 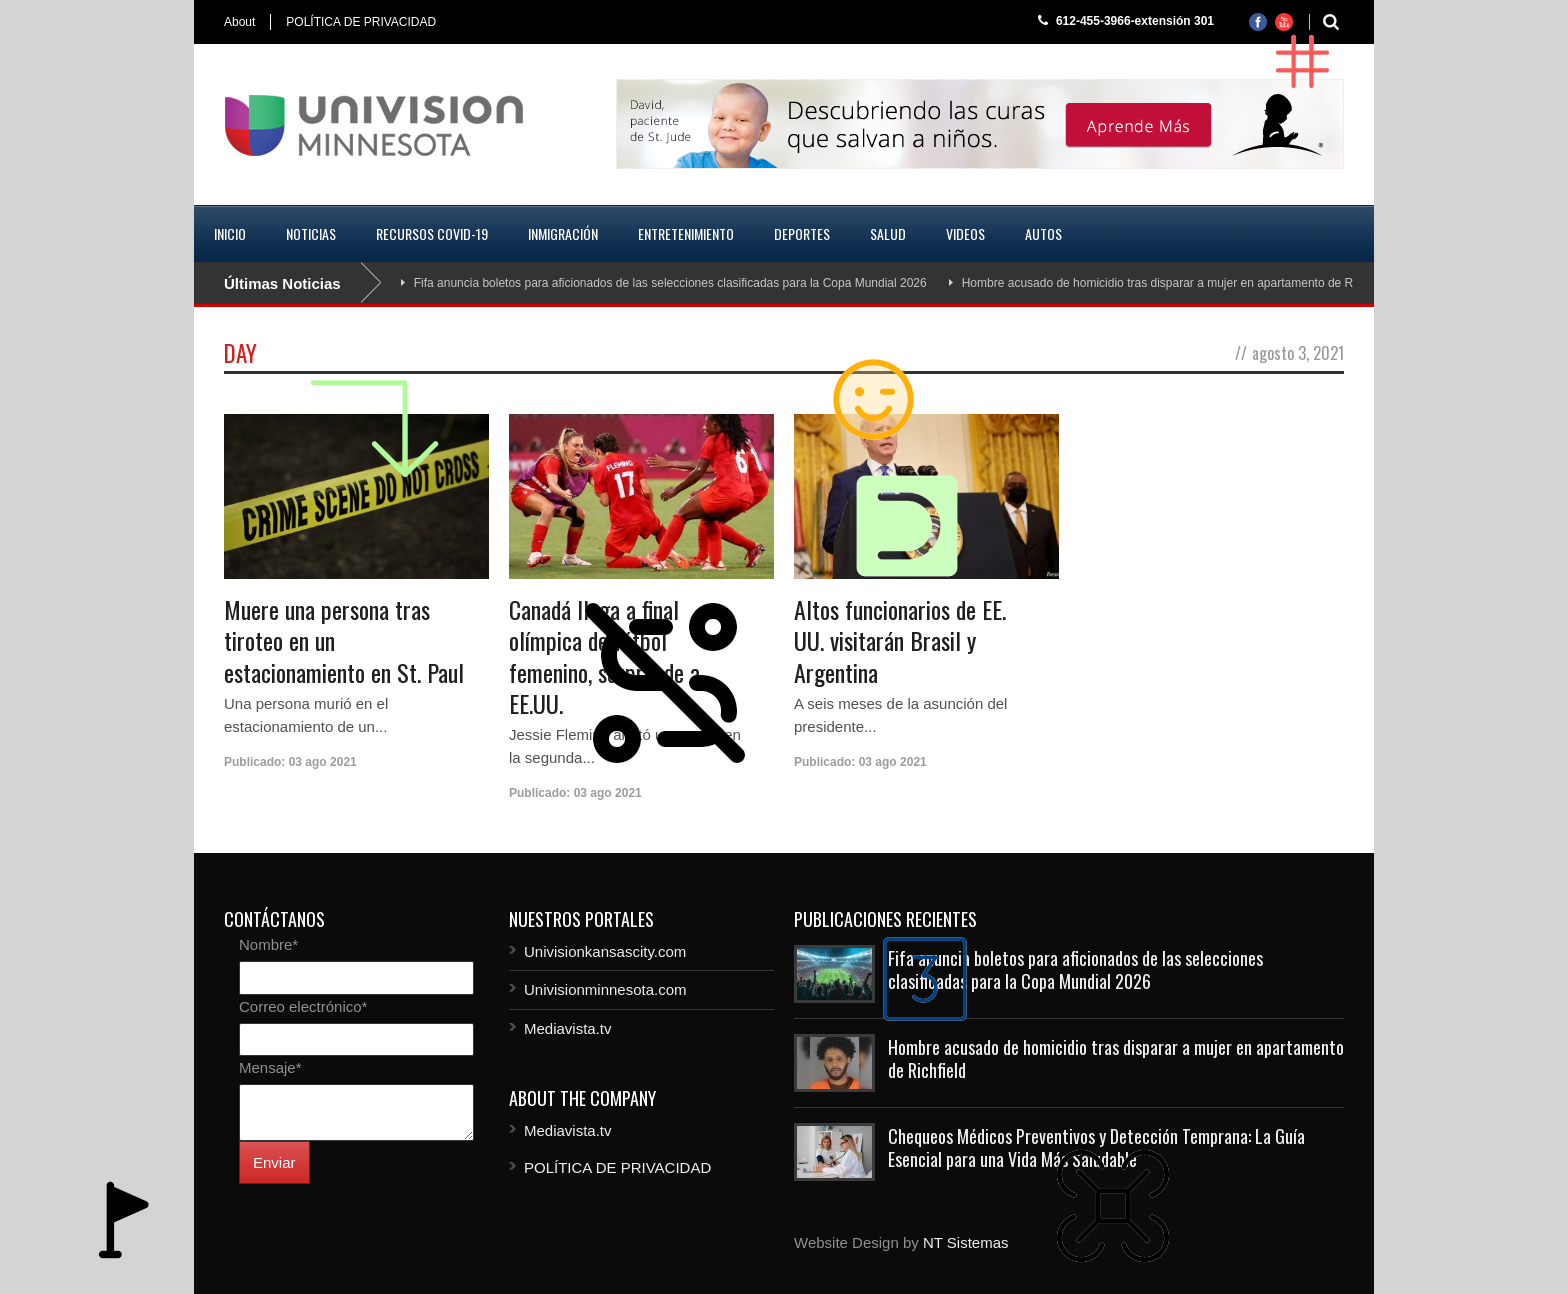 What do you see at coordinates (873, 399) in the screenshot?
I see `insert a winking emoji or emoticon` at bounding box center [873, 399].